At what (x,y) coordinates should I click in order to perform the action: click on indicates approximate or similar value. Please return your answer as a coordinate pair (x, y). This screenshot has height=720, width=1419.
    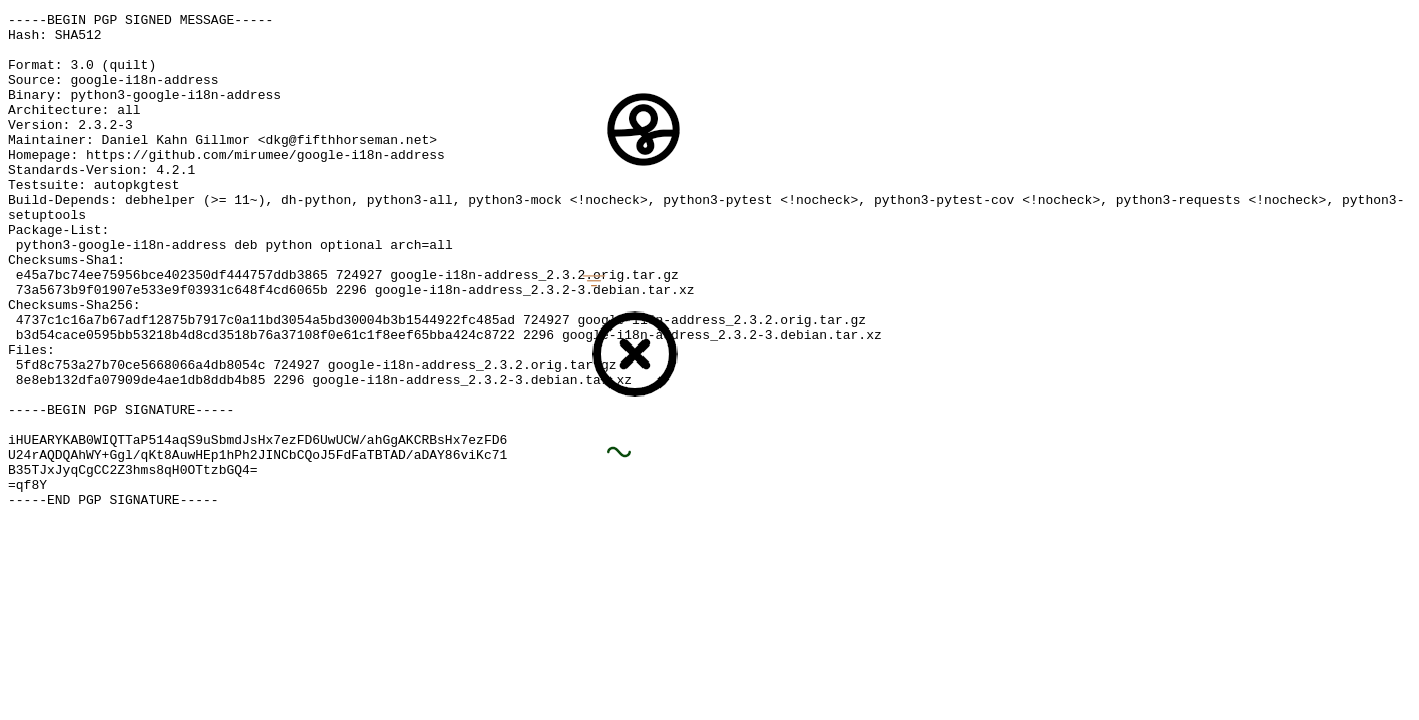
    Looking at the image, I should click on (619, 452).